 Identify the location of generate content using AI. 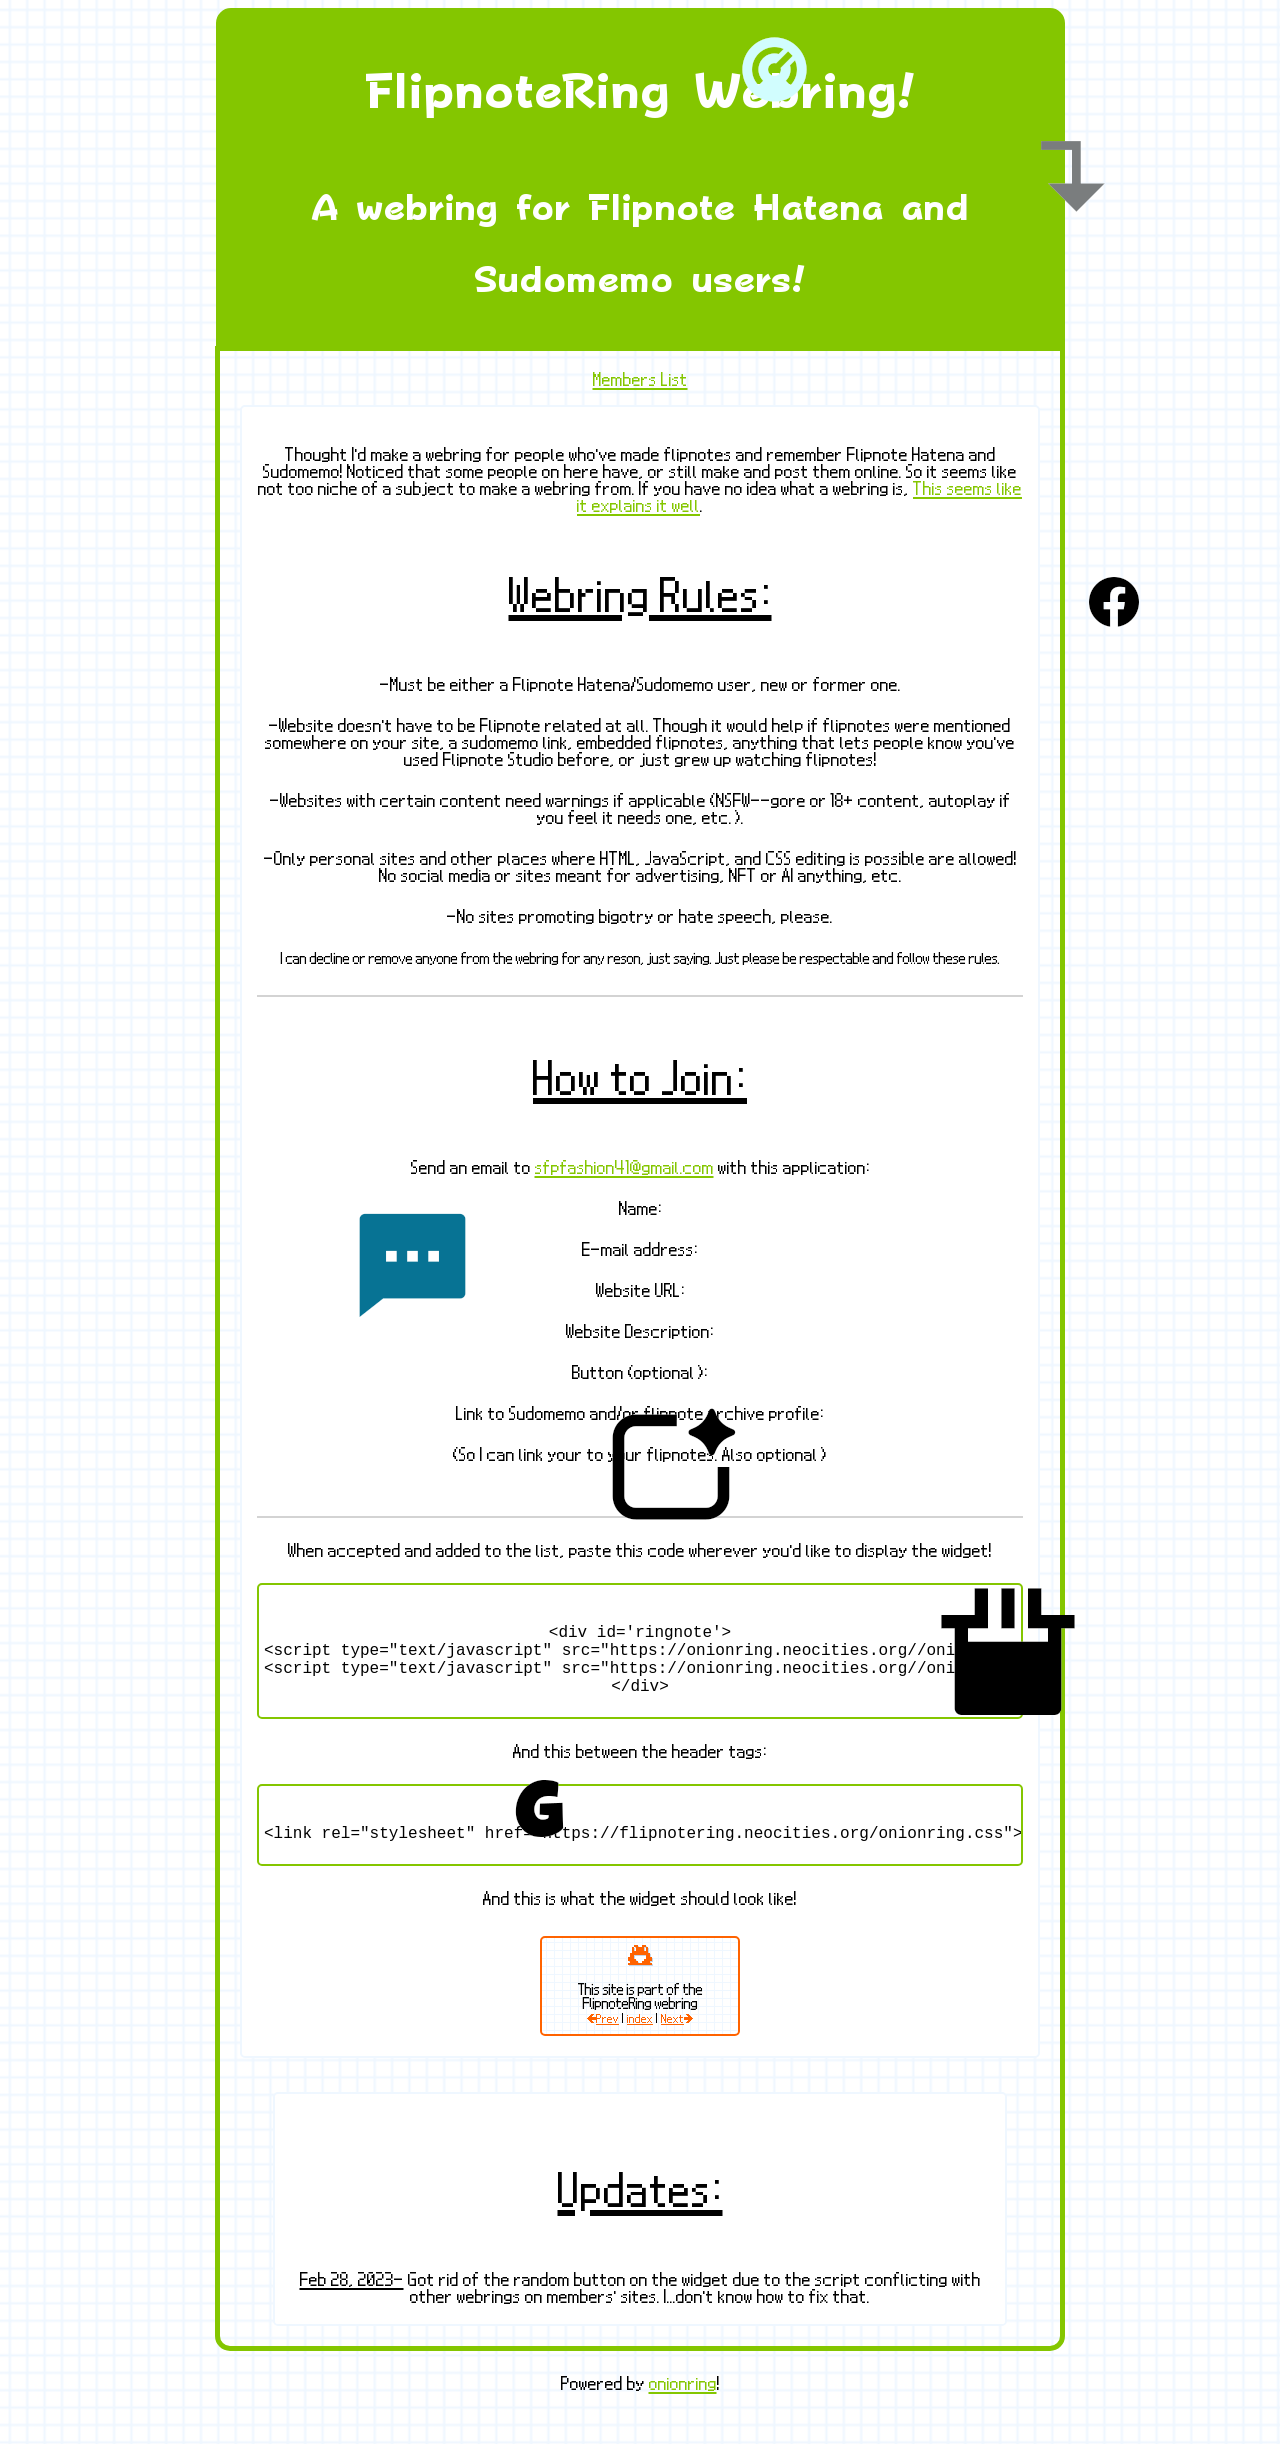
(671, 1467).